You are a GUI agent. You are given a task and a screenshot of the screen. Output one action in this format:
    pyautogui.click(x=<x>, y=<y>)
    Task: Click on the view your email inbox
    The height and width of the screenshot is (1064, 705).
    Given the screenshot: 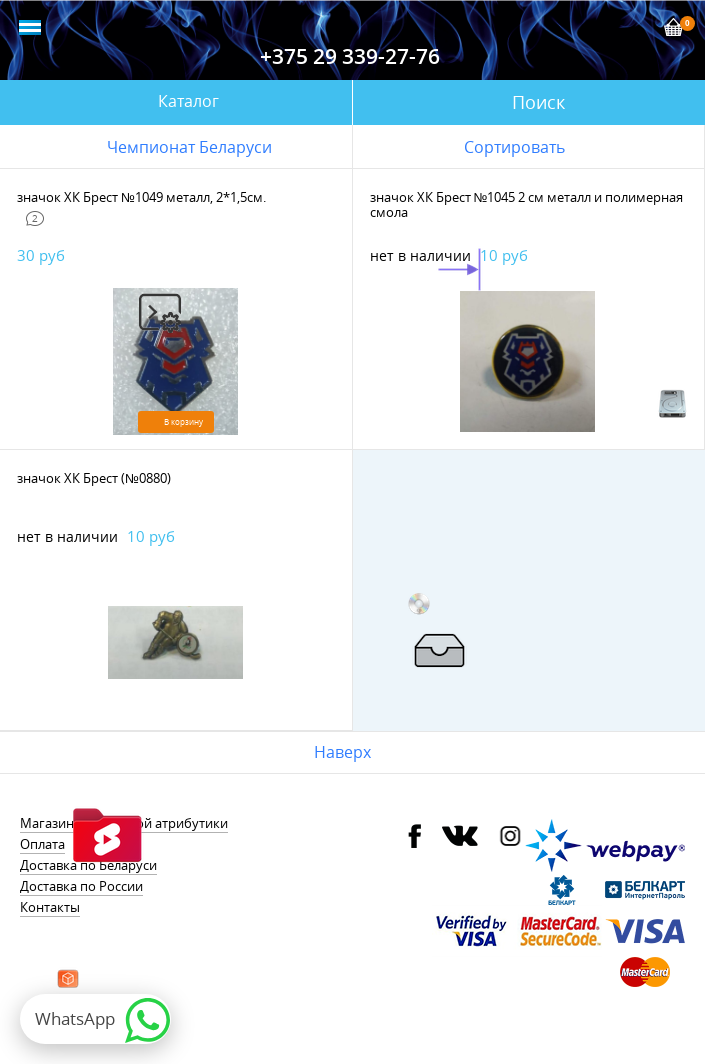 What is the action you would take?
    pyautogui.click(x=439, y=650)
    